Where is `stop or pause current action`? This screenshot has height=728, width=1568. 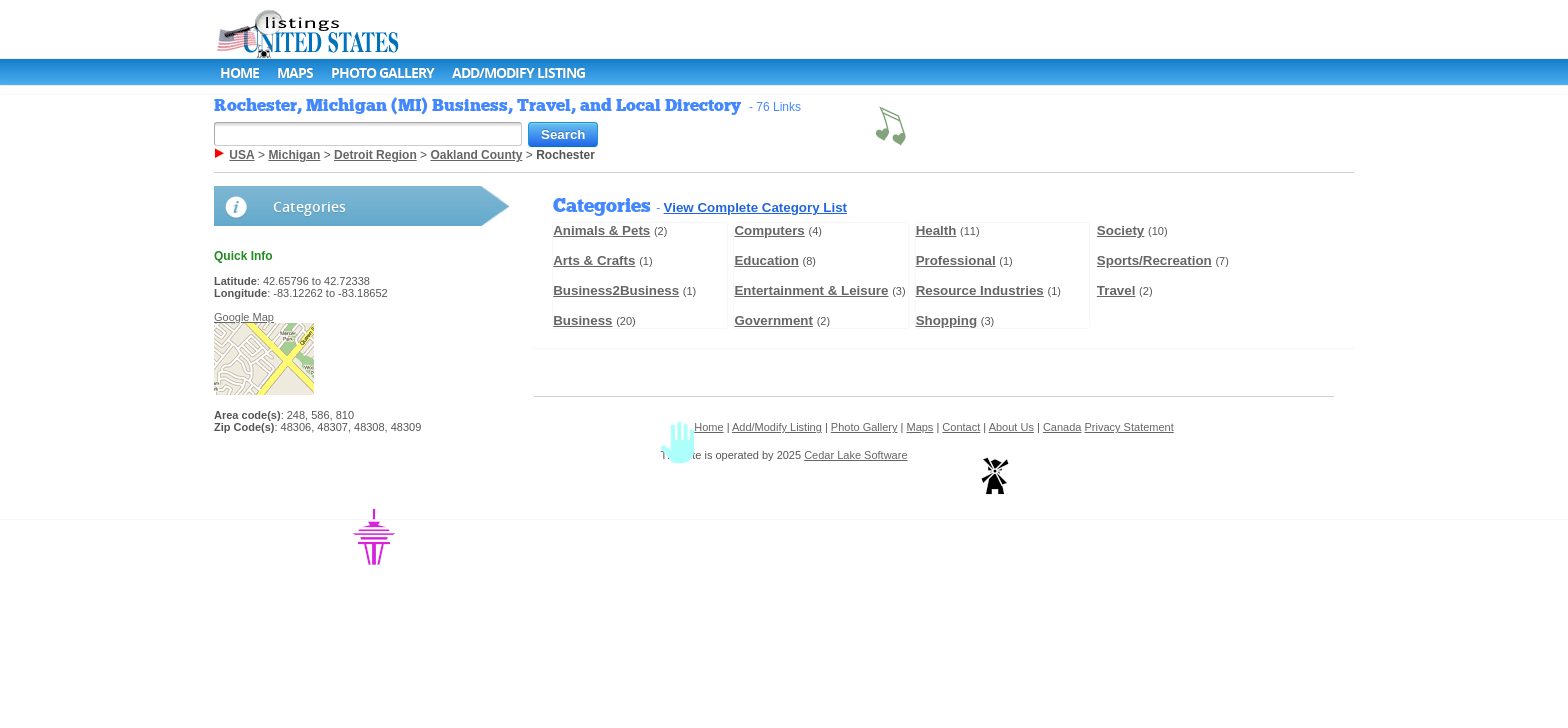 stop or pause current action is located at coordinates (677, 442).